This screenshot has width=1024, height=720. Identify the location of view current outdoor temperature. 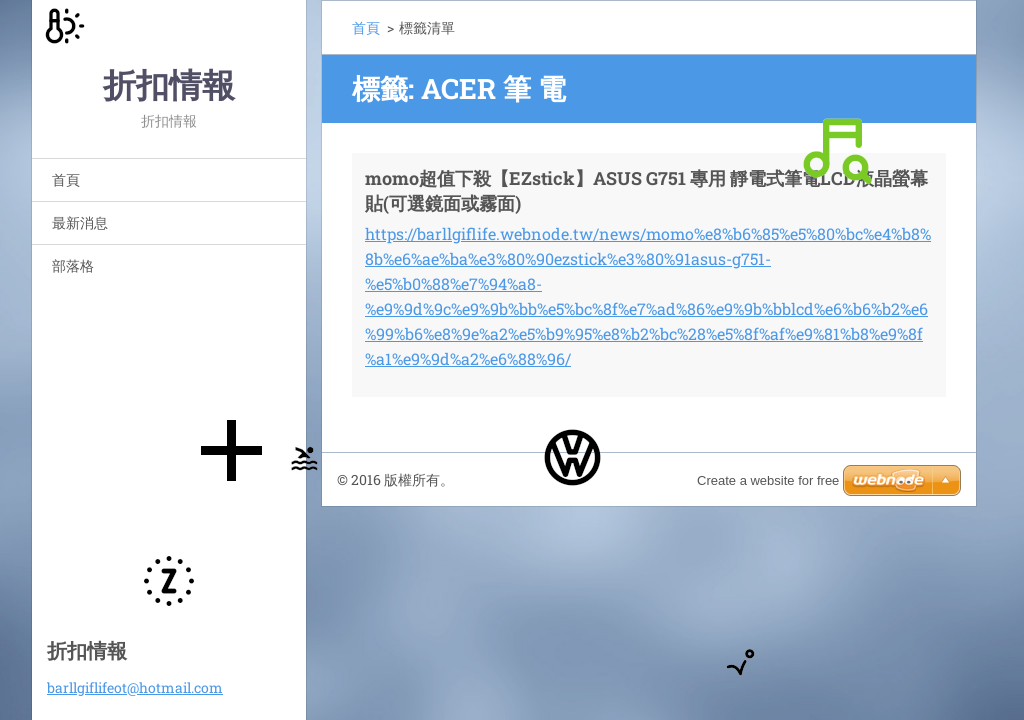
(65, 26).